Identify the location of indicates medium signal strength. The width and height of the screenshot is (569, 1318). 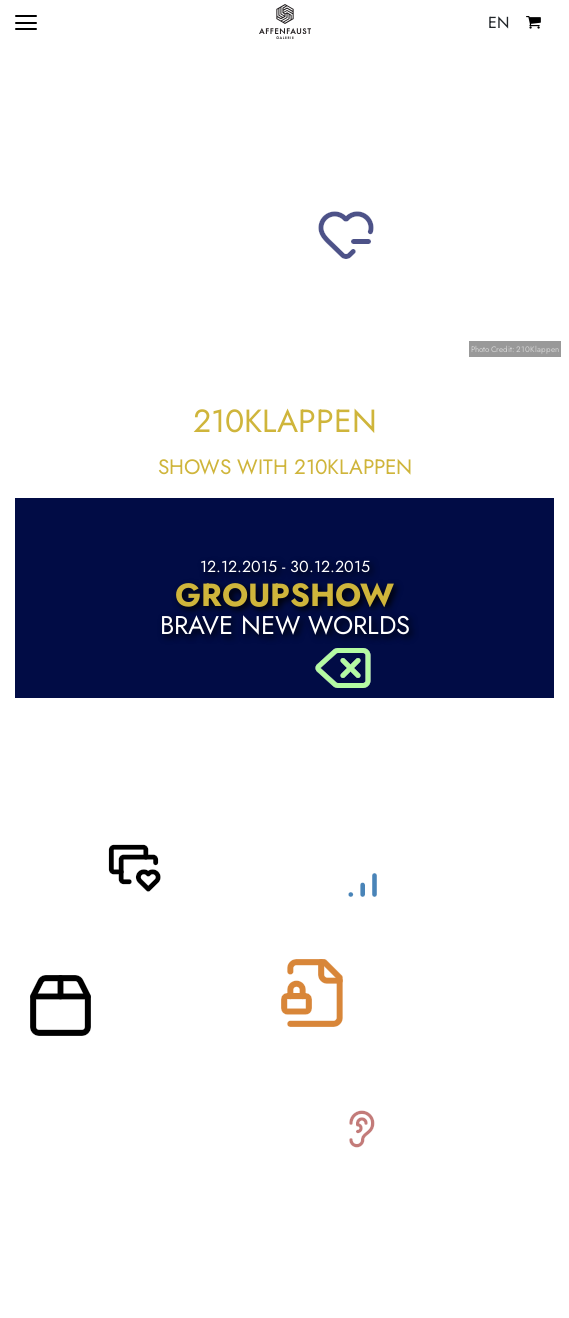
(374, 875).